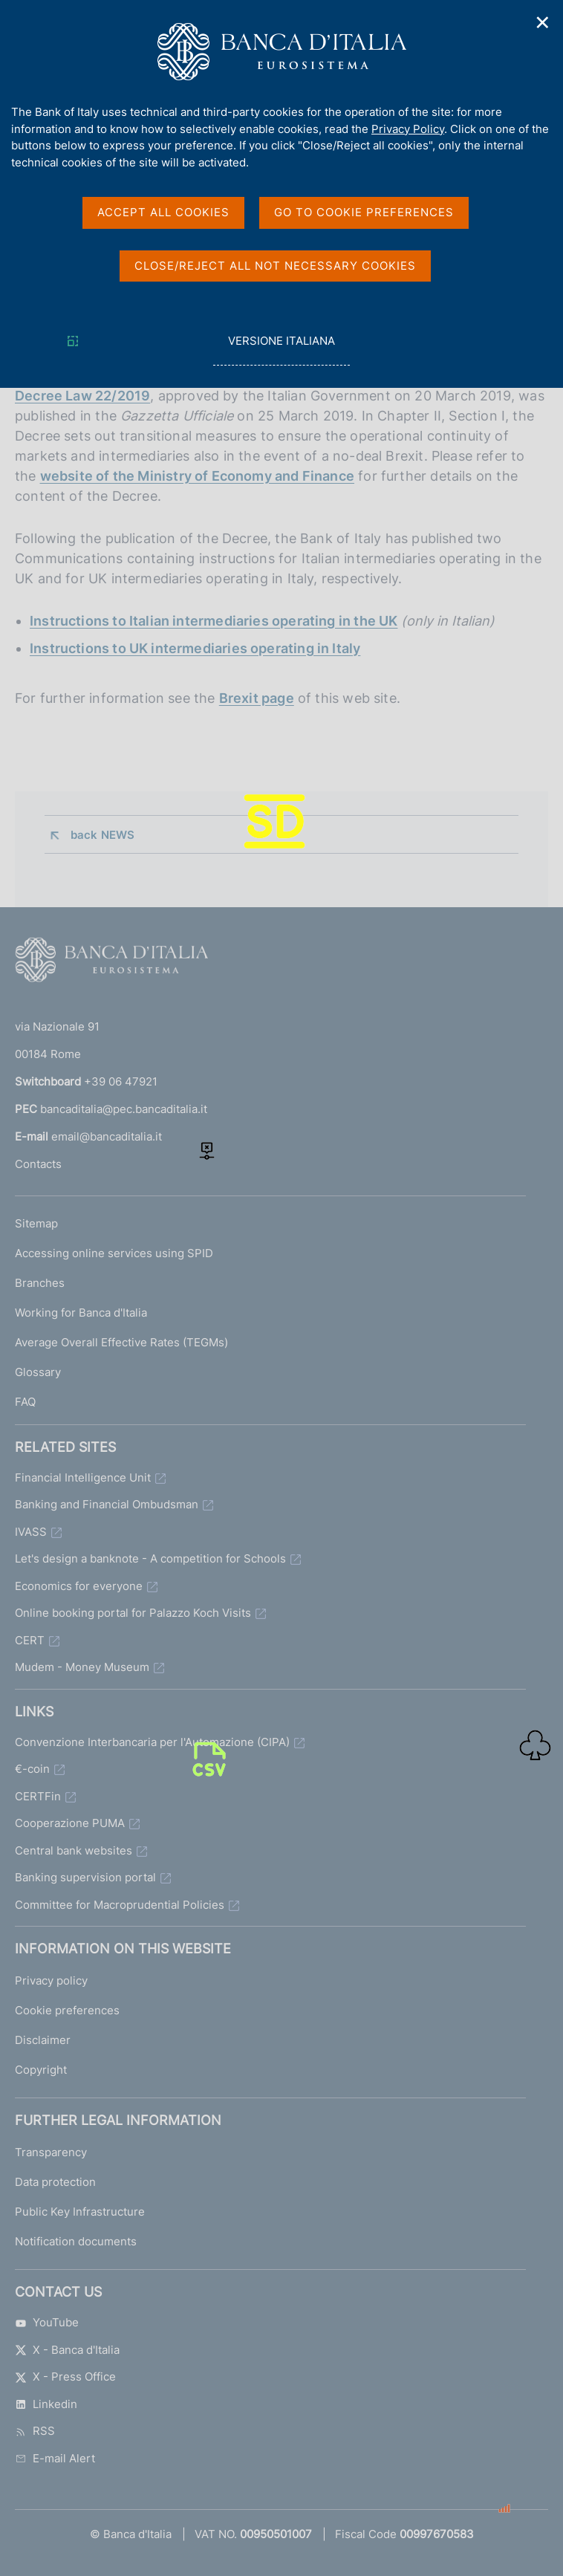 The height and width of the screenshot is (2576, 563). I want to click on indicates clubs suit in a card game, so click(535, 1745).